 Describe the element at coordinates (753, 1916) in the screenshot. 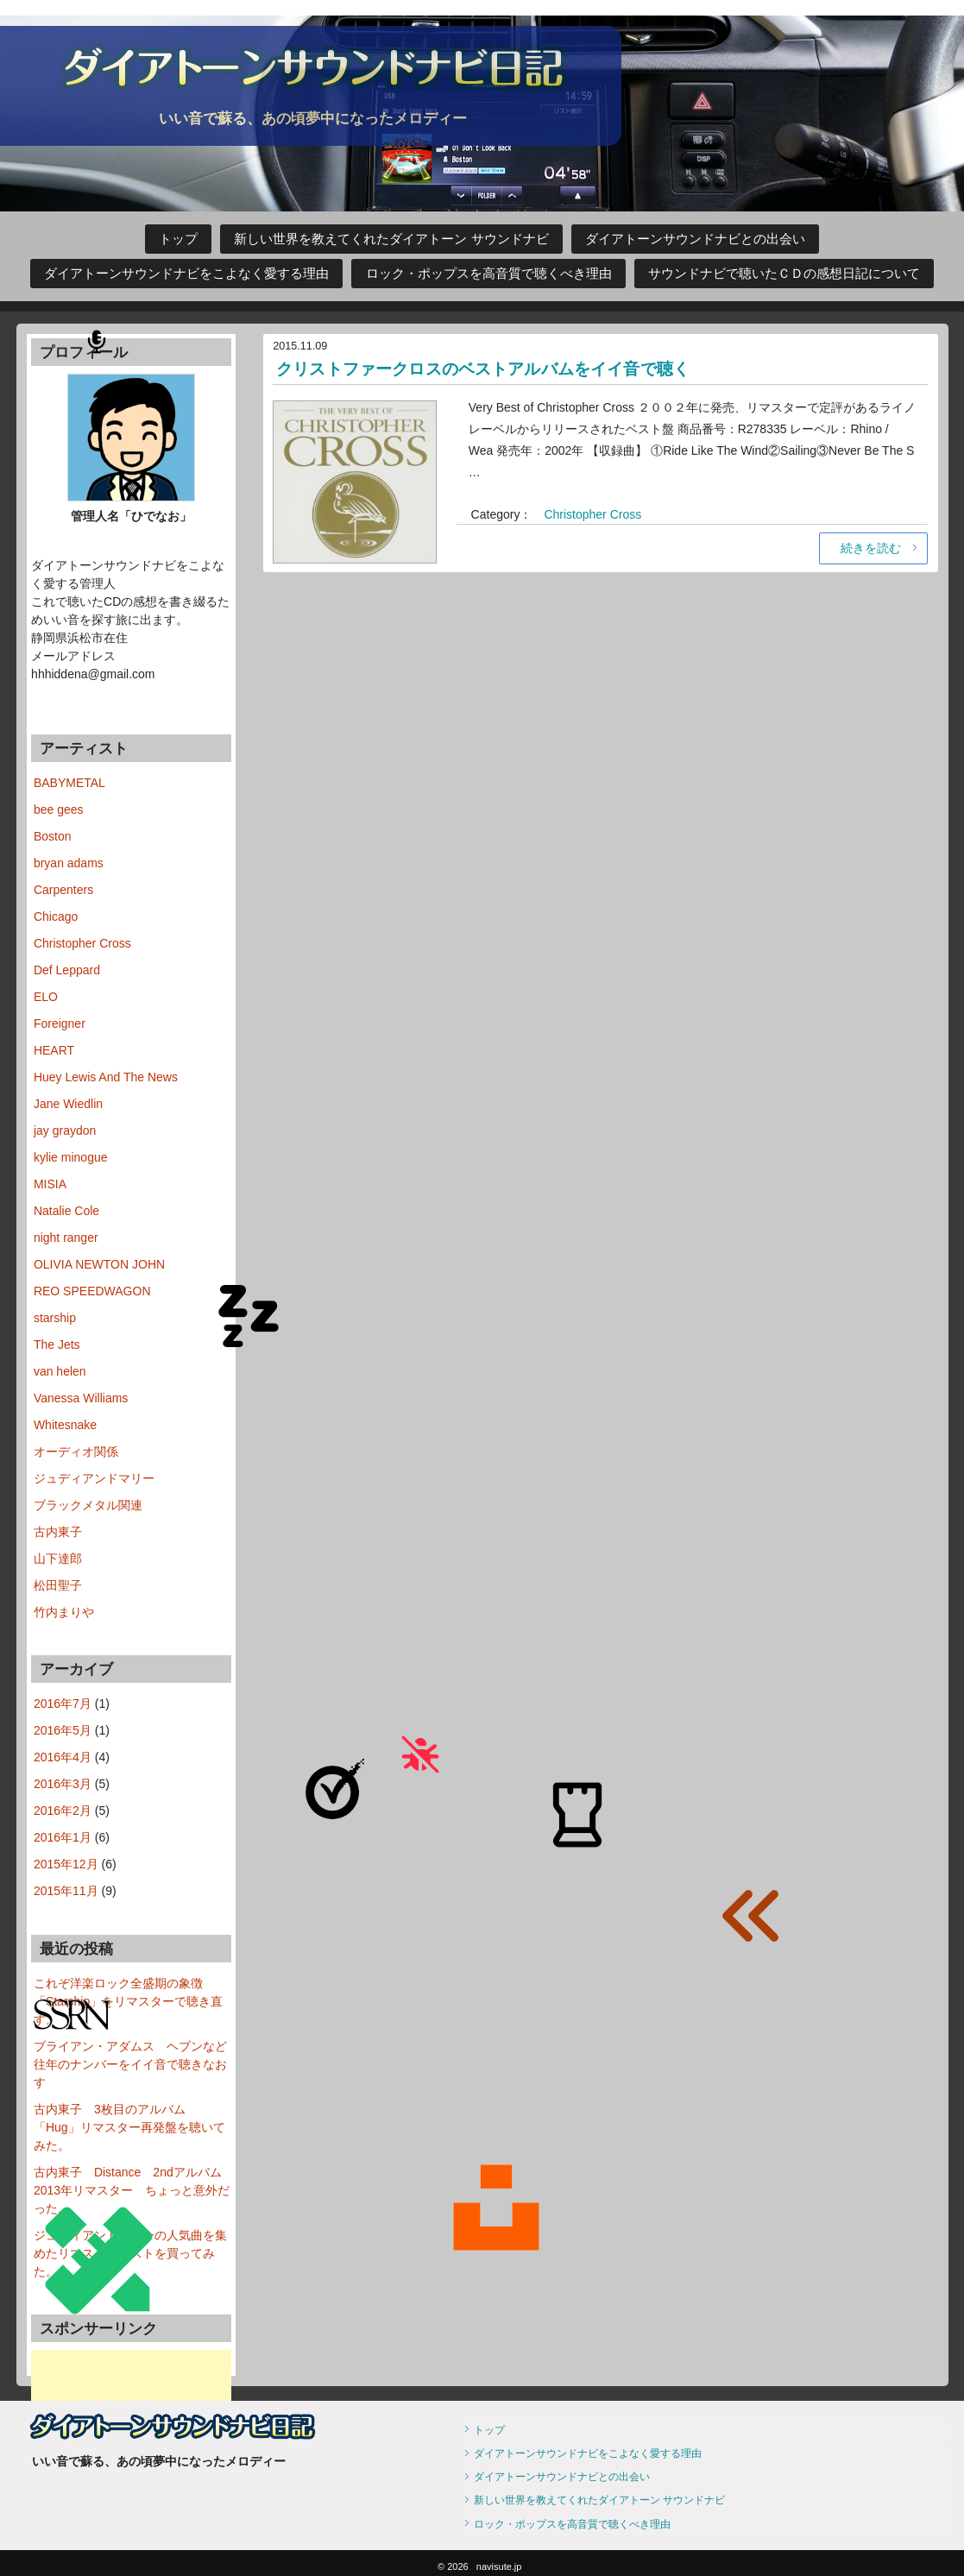

I see `go back to the beginning` at that location.